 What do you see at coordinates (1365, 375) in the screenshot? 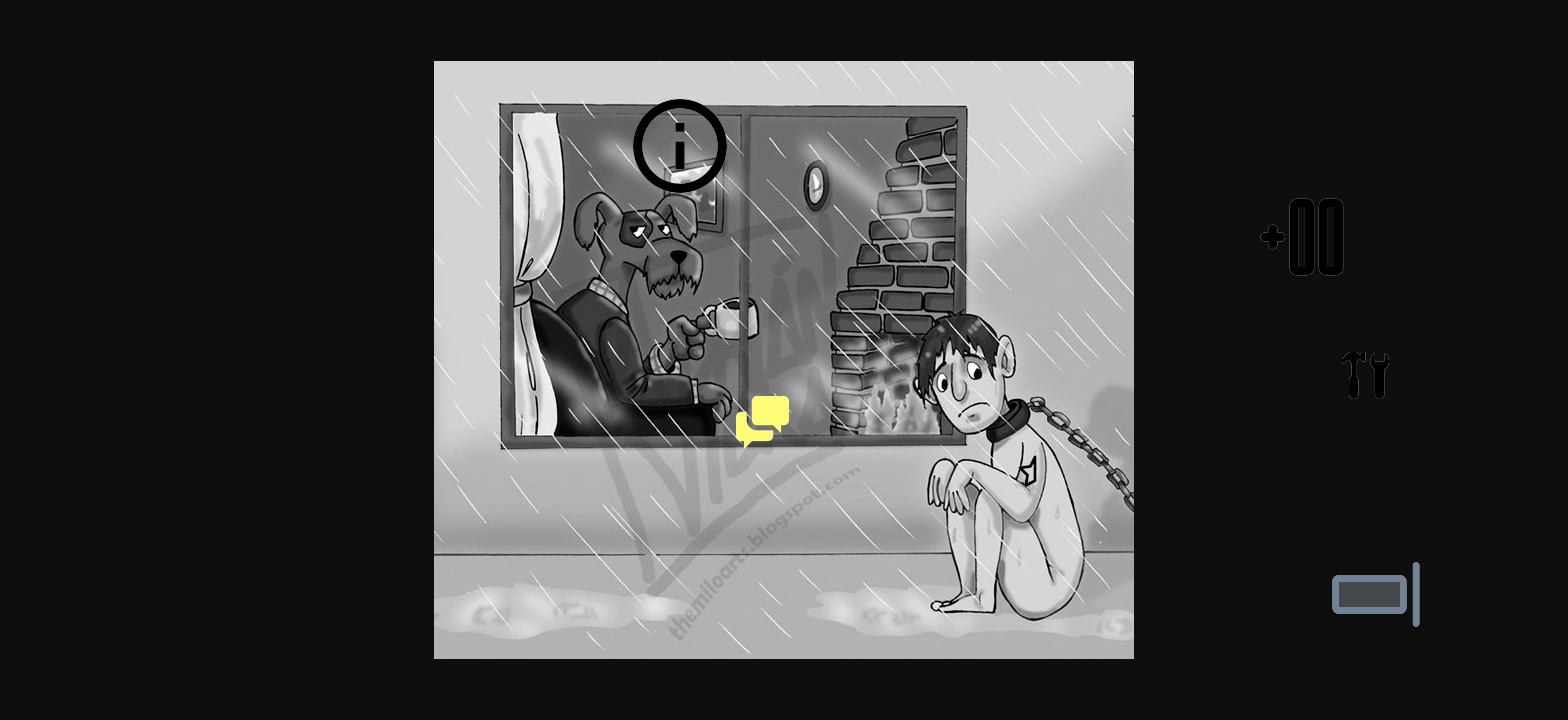
I see `access settings or configuration options` at bounding box center [1365, 375].